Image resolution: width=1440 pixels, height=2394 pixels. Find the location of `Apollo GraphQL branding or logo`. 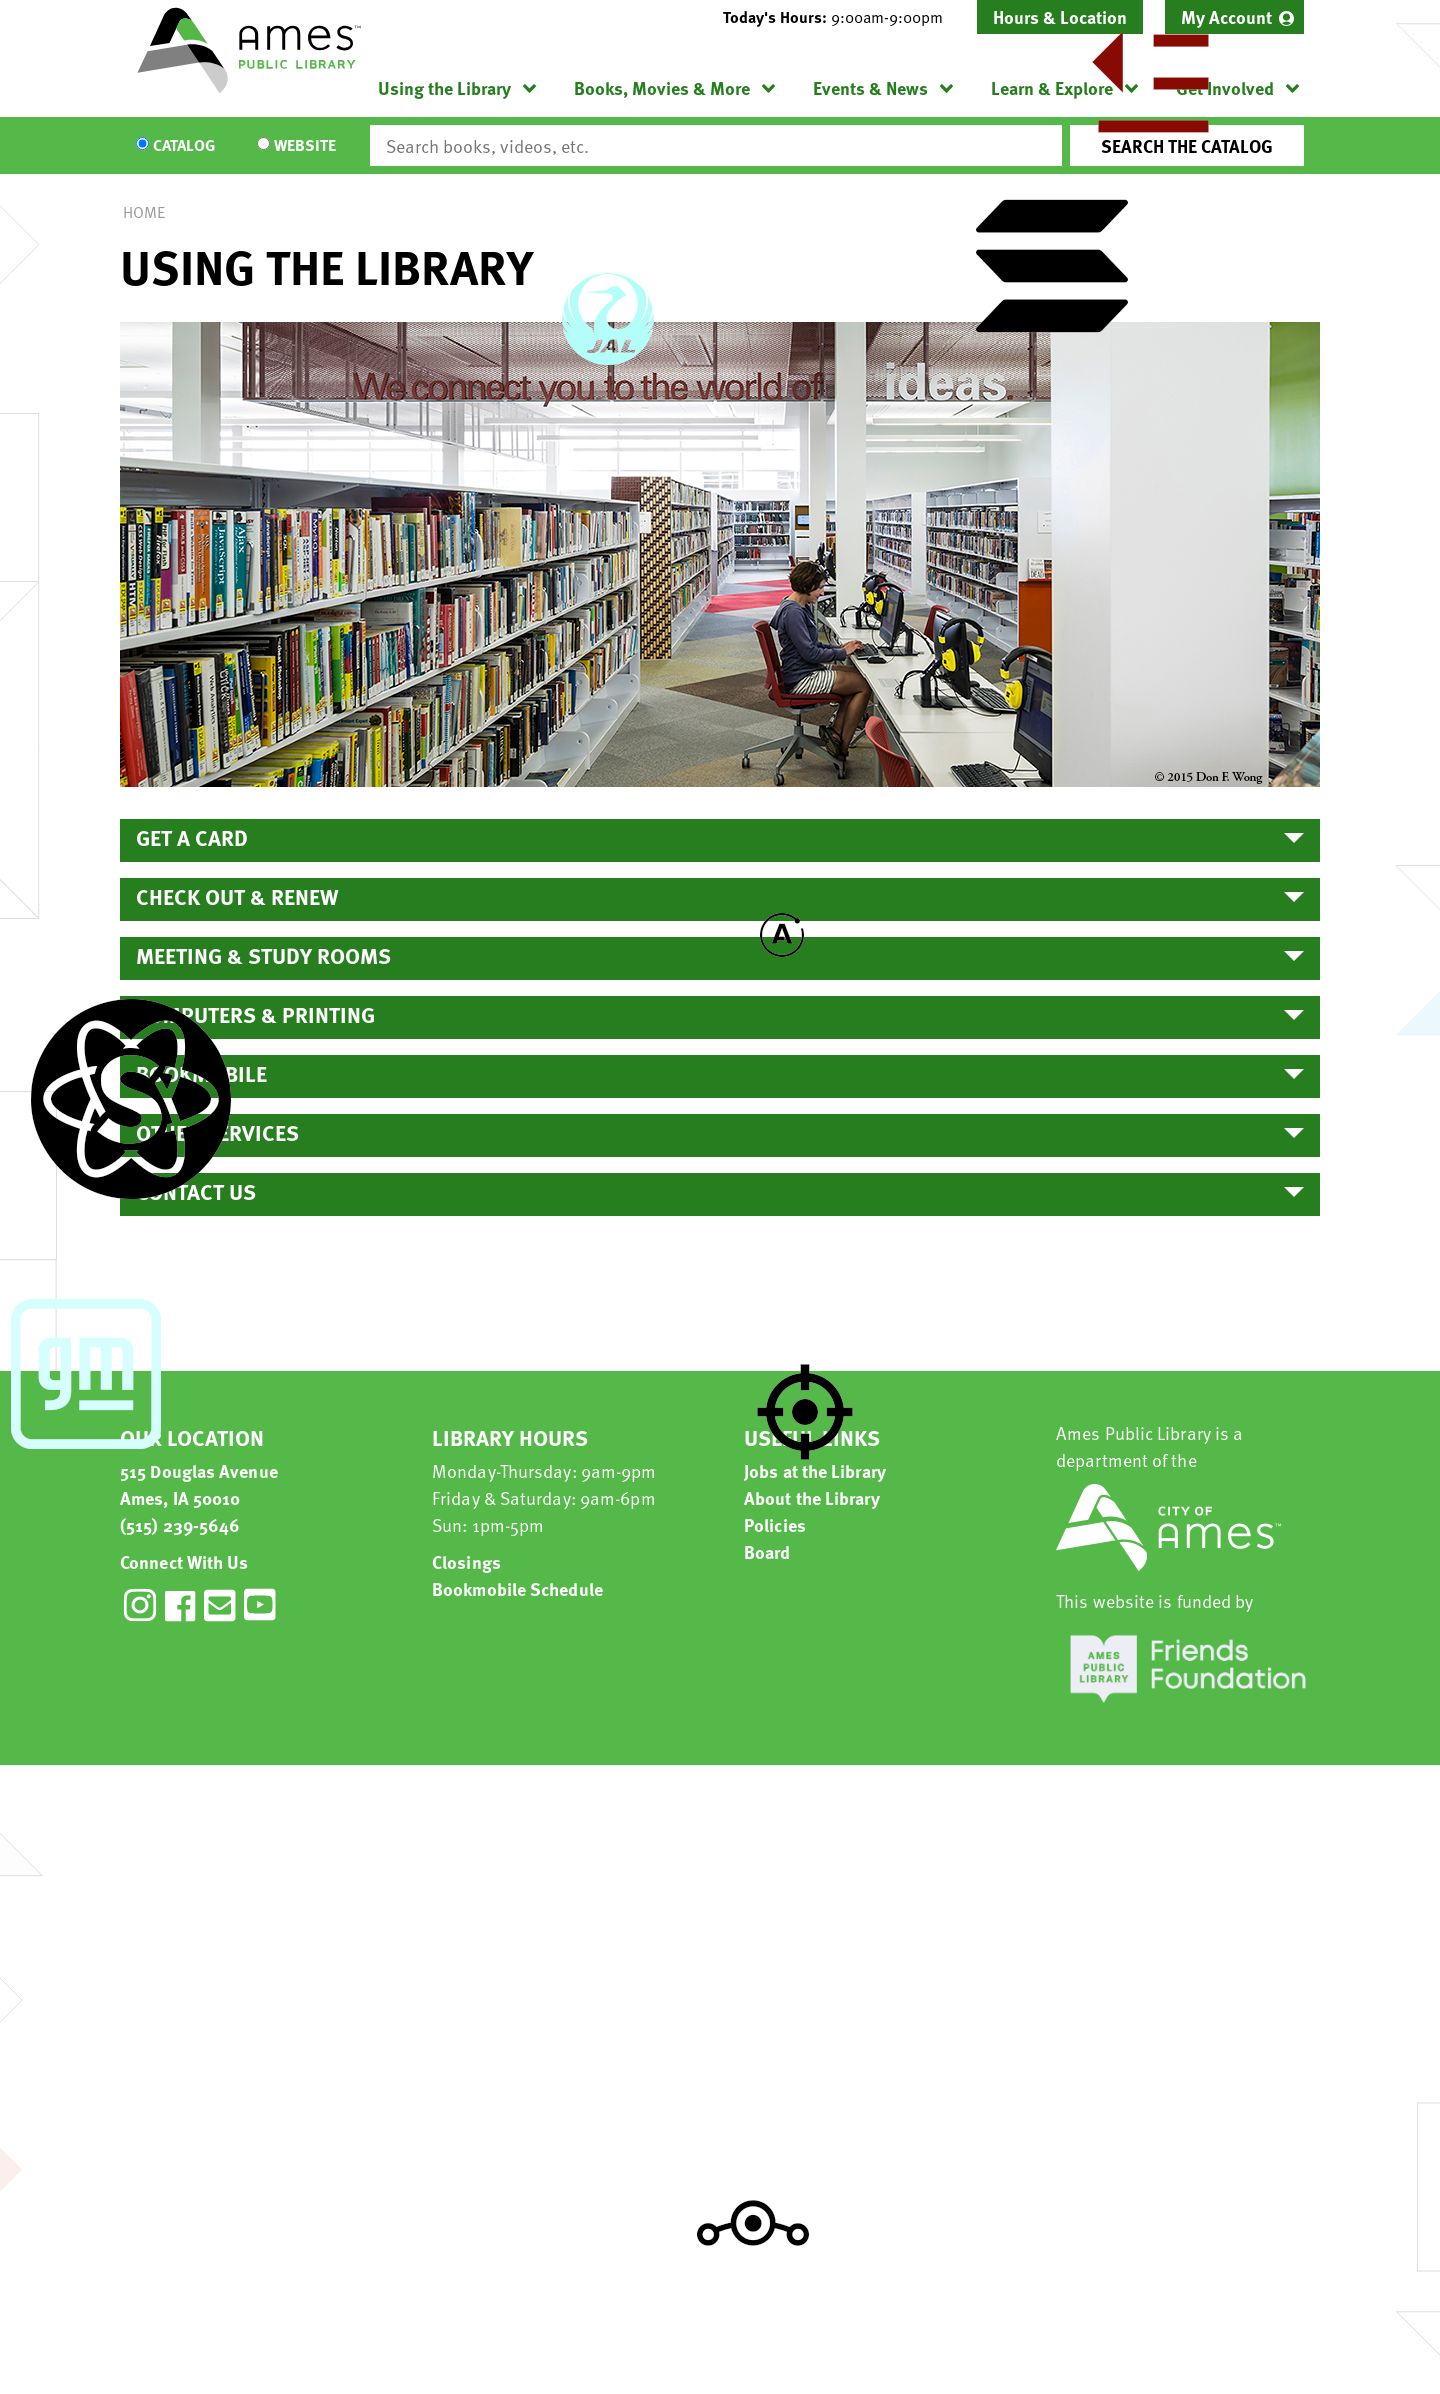

Apollo GraphQL branding or logo is located at coordinates (782, 935).